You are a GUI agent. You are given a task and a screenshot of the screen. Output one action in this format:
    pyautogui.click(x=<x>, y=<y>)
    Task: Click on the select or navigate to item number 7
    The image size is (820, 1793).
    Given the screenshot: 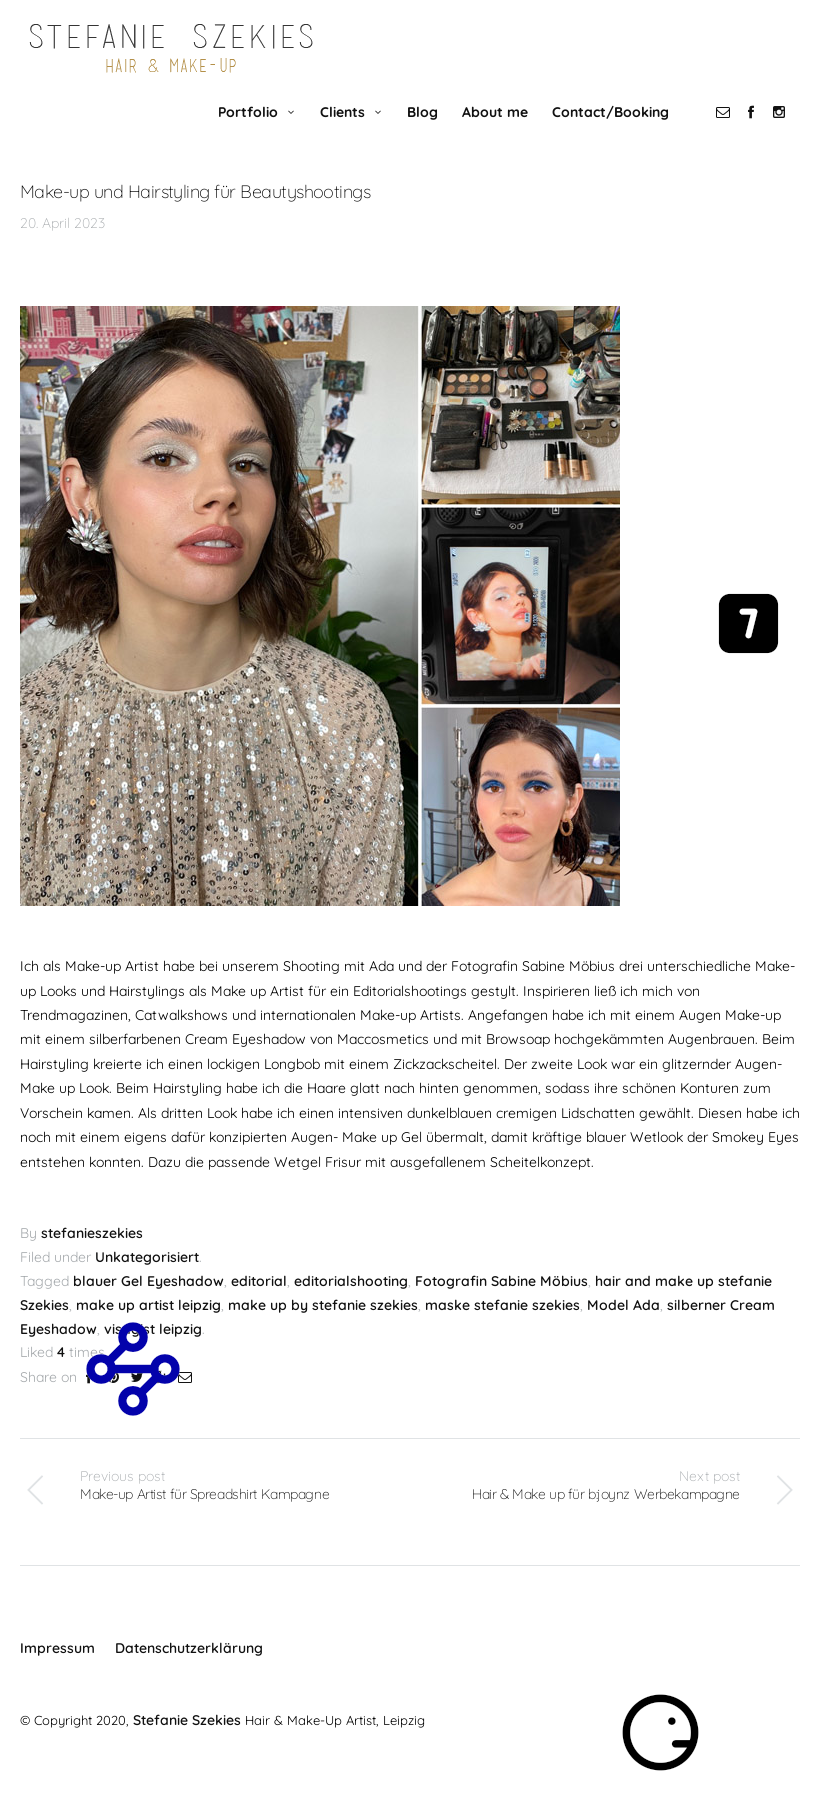 What is the action you would take?
    pyautogui.click(x=748, y=623)
    